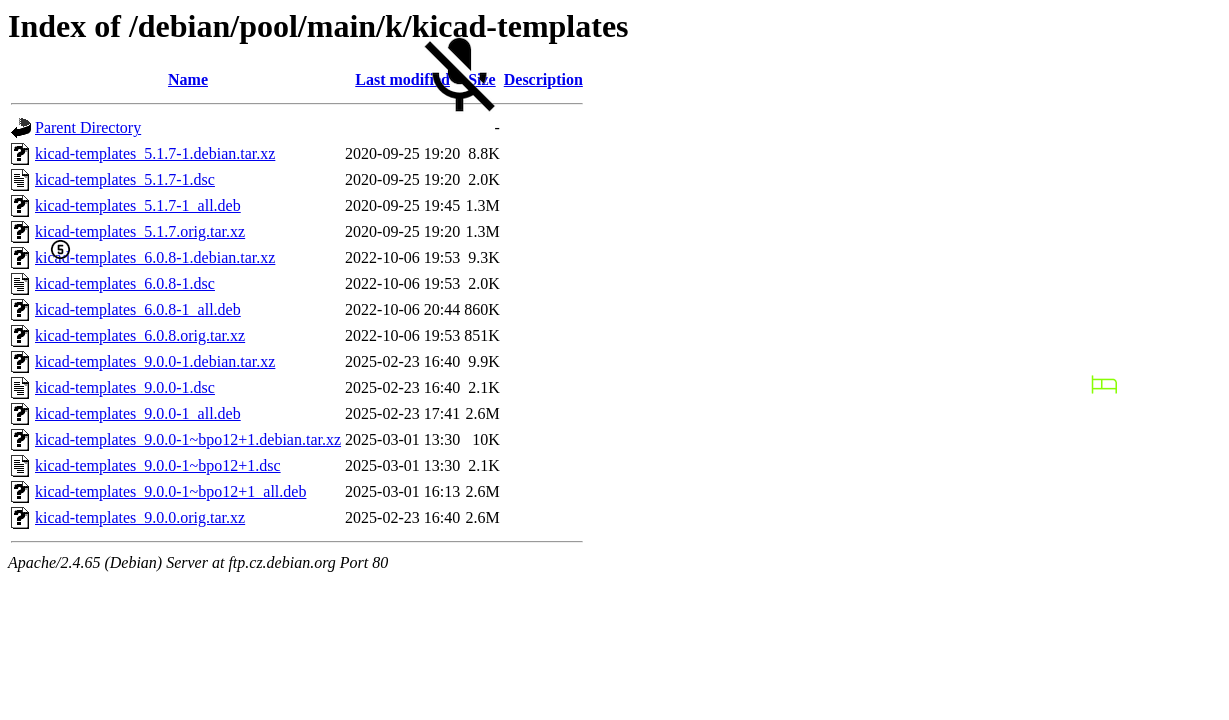  I want to click on view accommodation or hotel options, so click(1103, 384).